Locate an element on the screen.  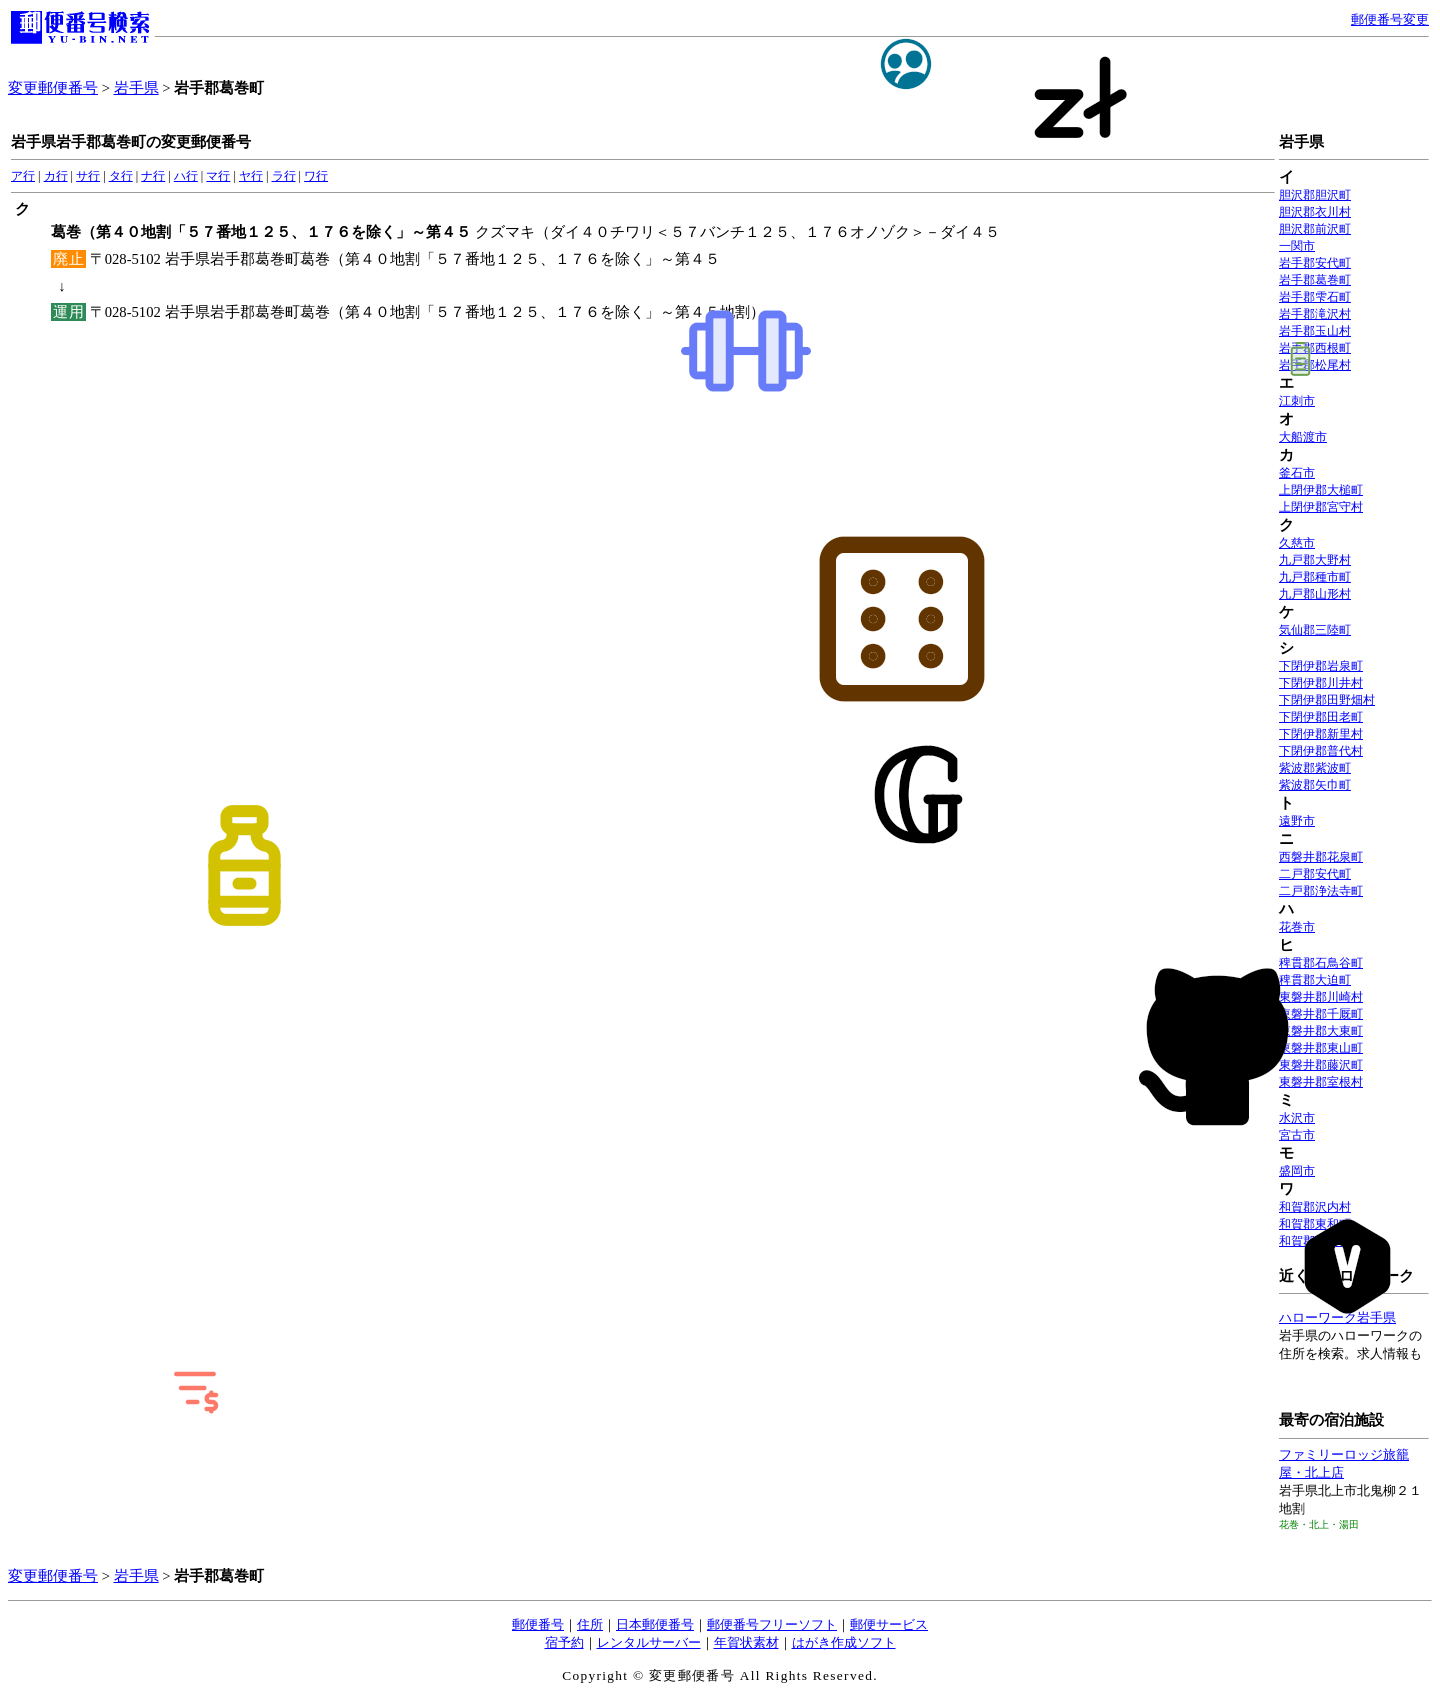
view GitHub profile or repository is located at coordinates (1217, 1046).